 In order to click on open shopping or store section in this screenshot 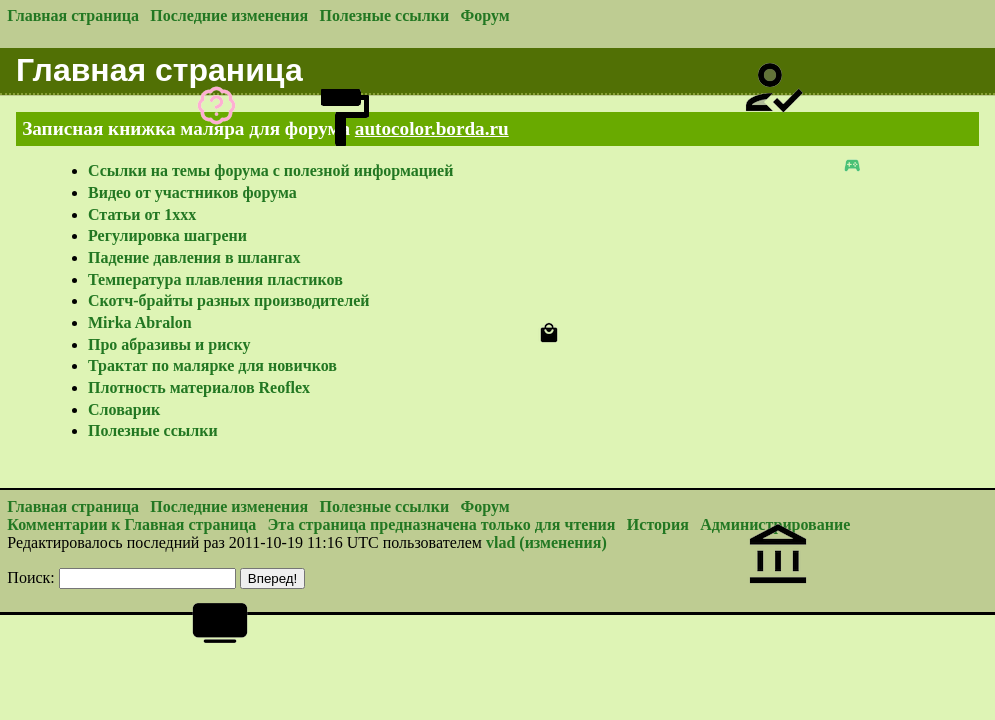, I will do `click(549, 333)`.